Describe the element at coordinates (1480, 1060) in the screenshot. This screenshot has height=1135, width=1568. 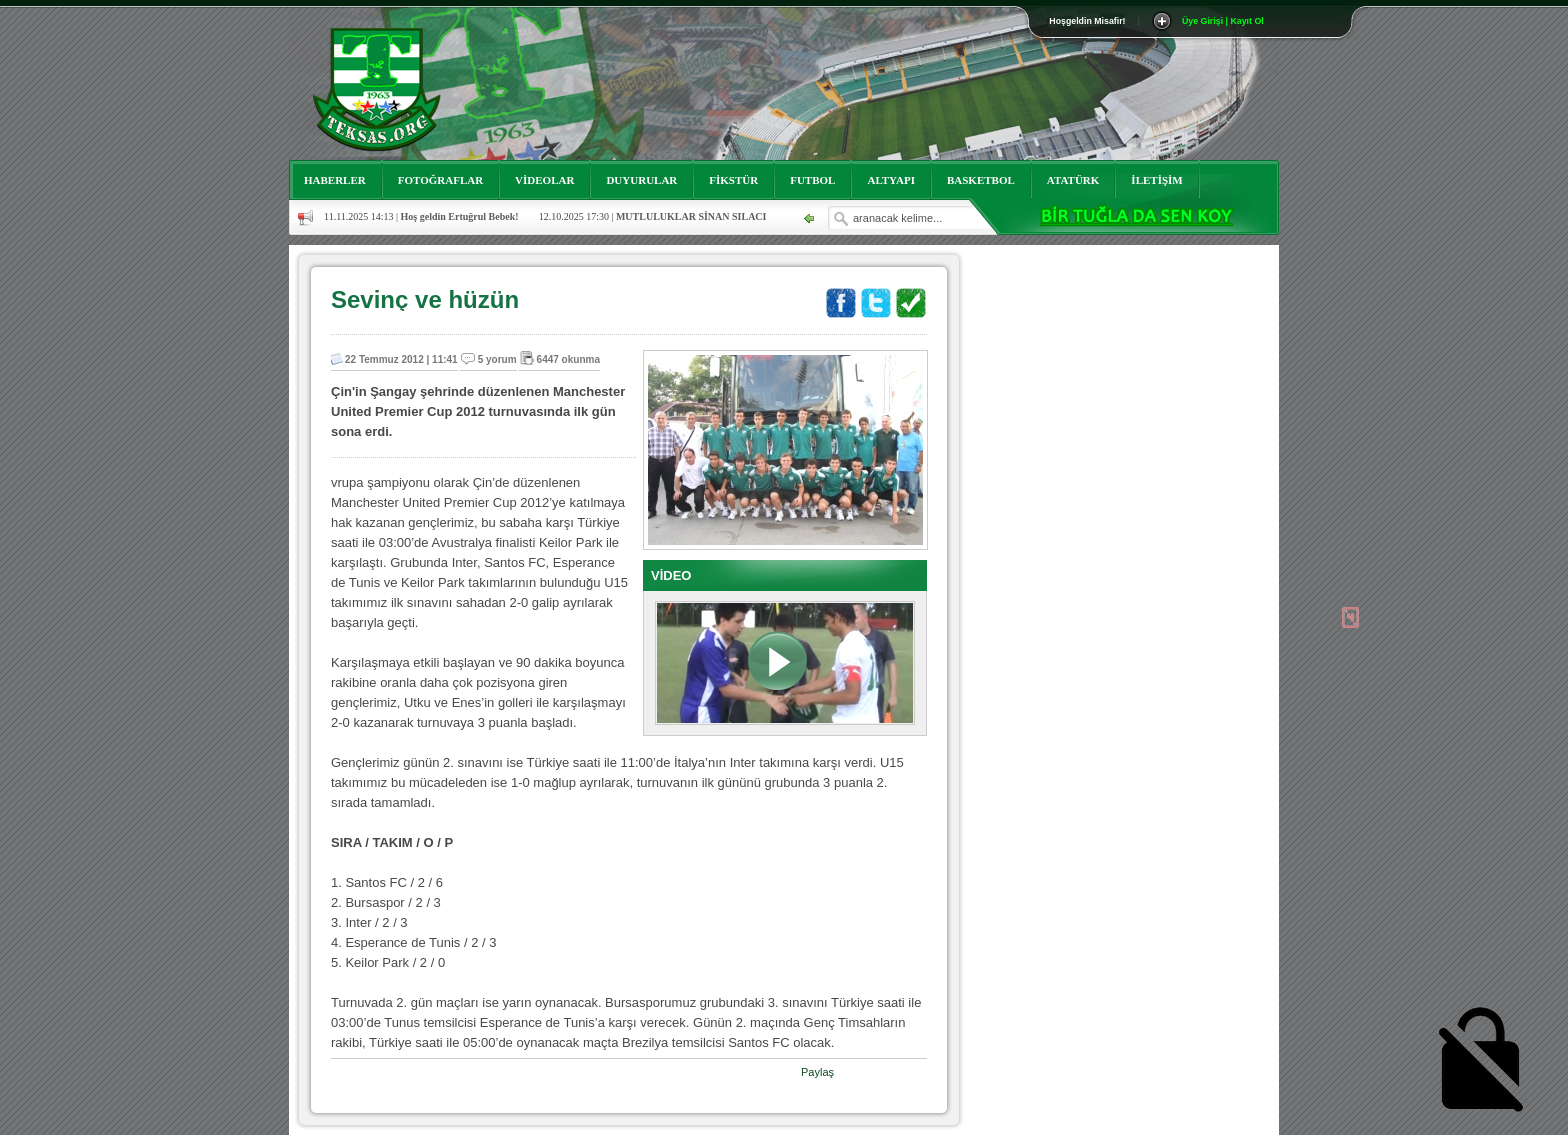
I see `indicates an unsecured or unencrypted connection` at that location.